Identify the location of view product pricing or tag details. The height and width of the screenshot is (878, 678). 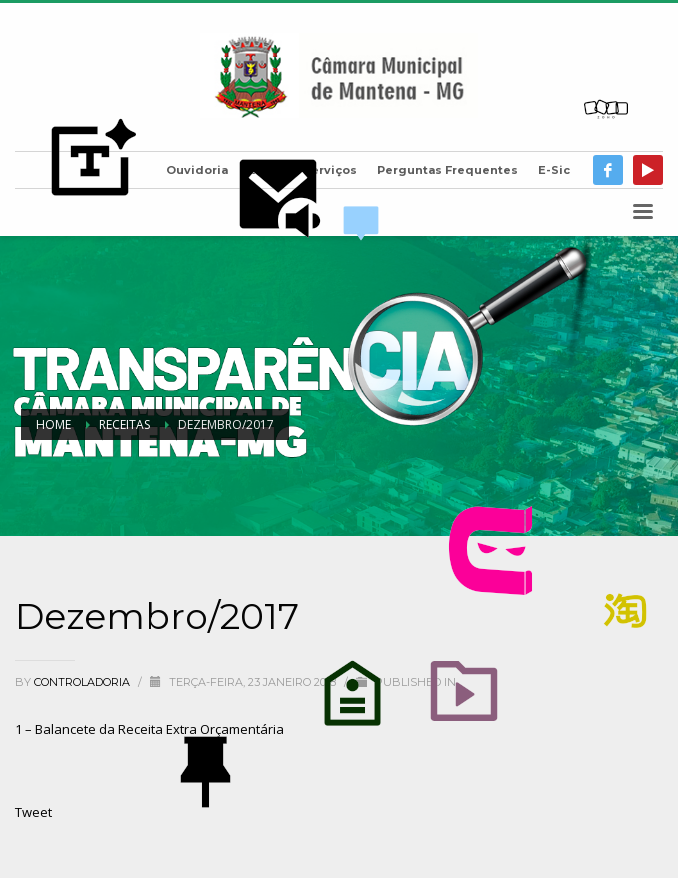
(352, 694).